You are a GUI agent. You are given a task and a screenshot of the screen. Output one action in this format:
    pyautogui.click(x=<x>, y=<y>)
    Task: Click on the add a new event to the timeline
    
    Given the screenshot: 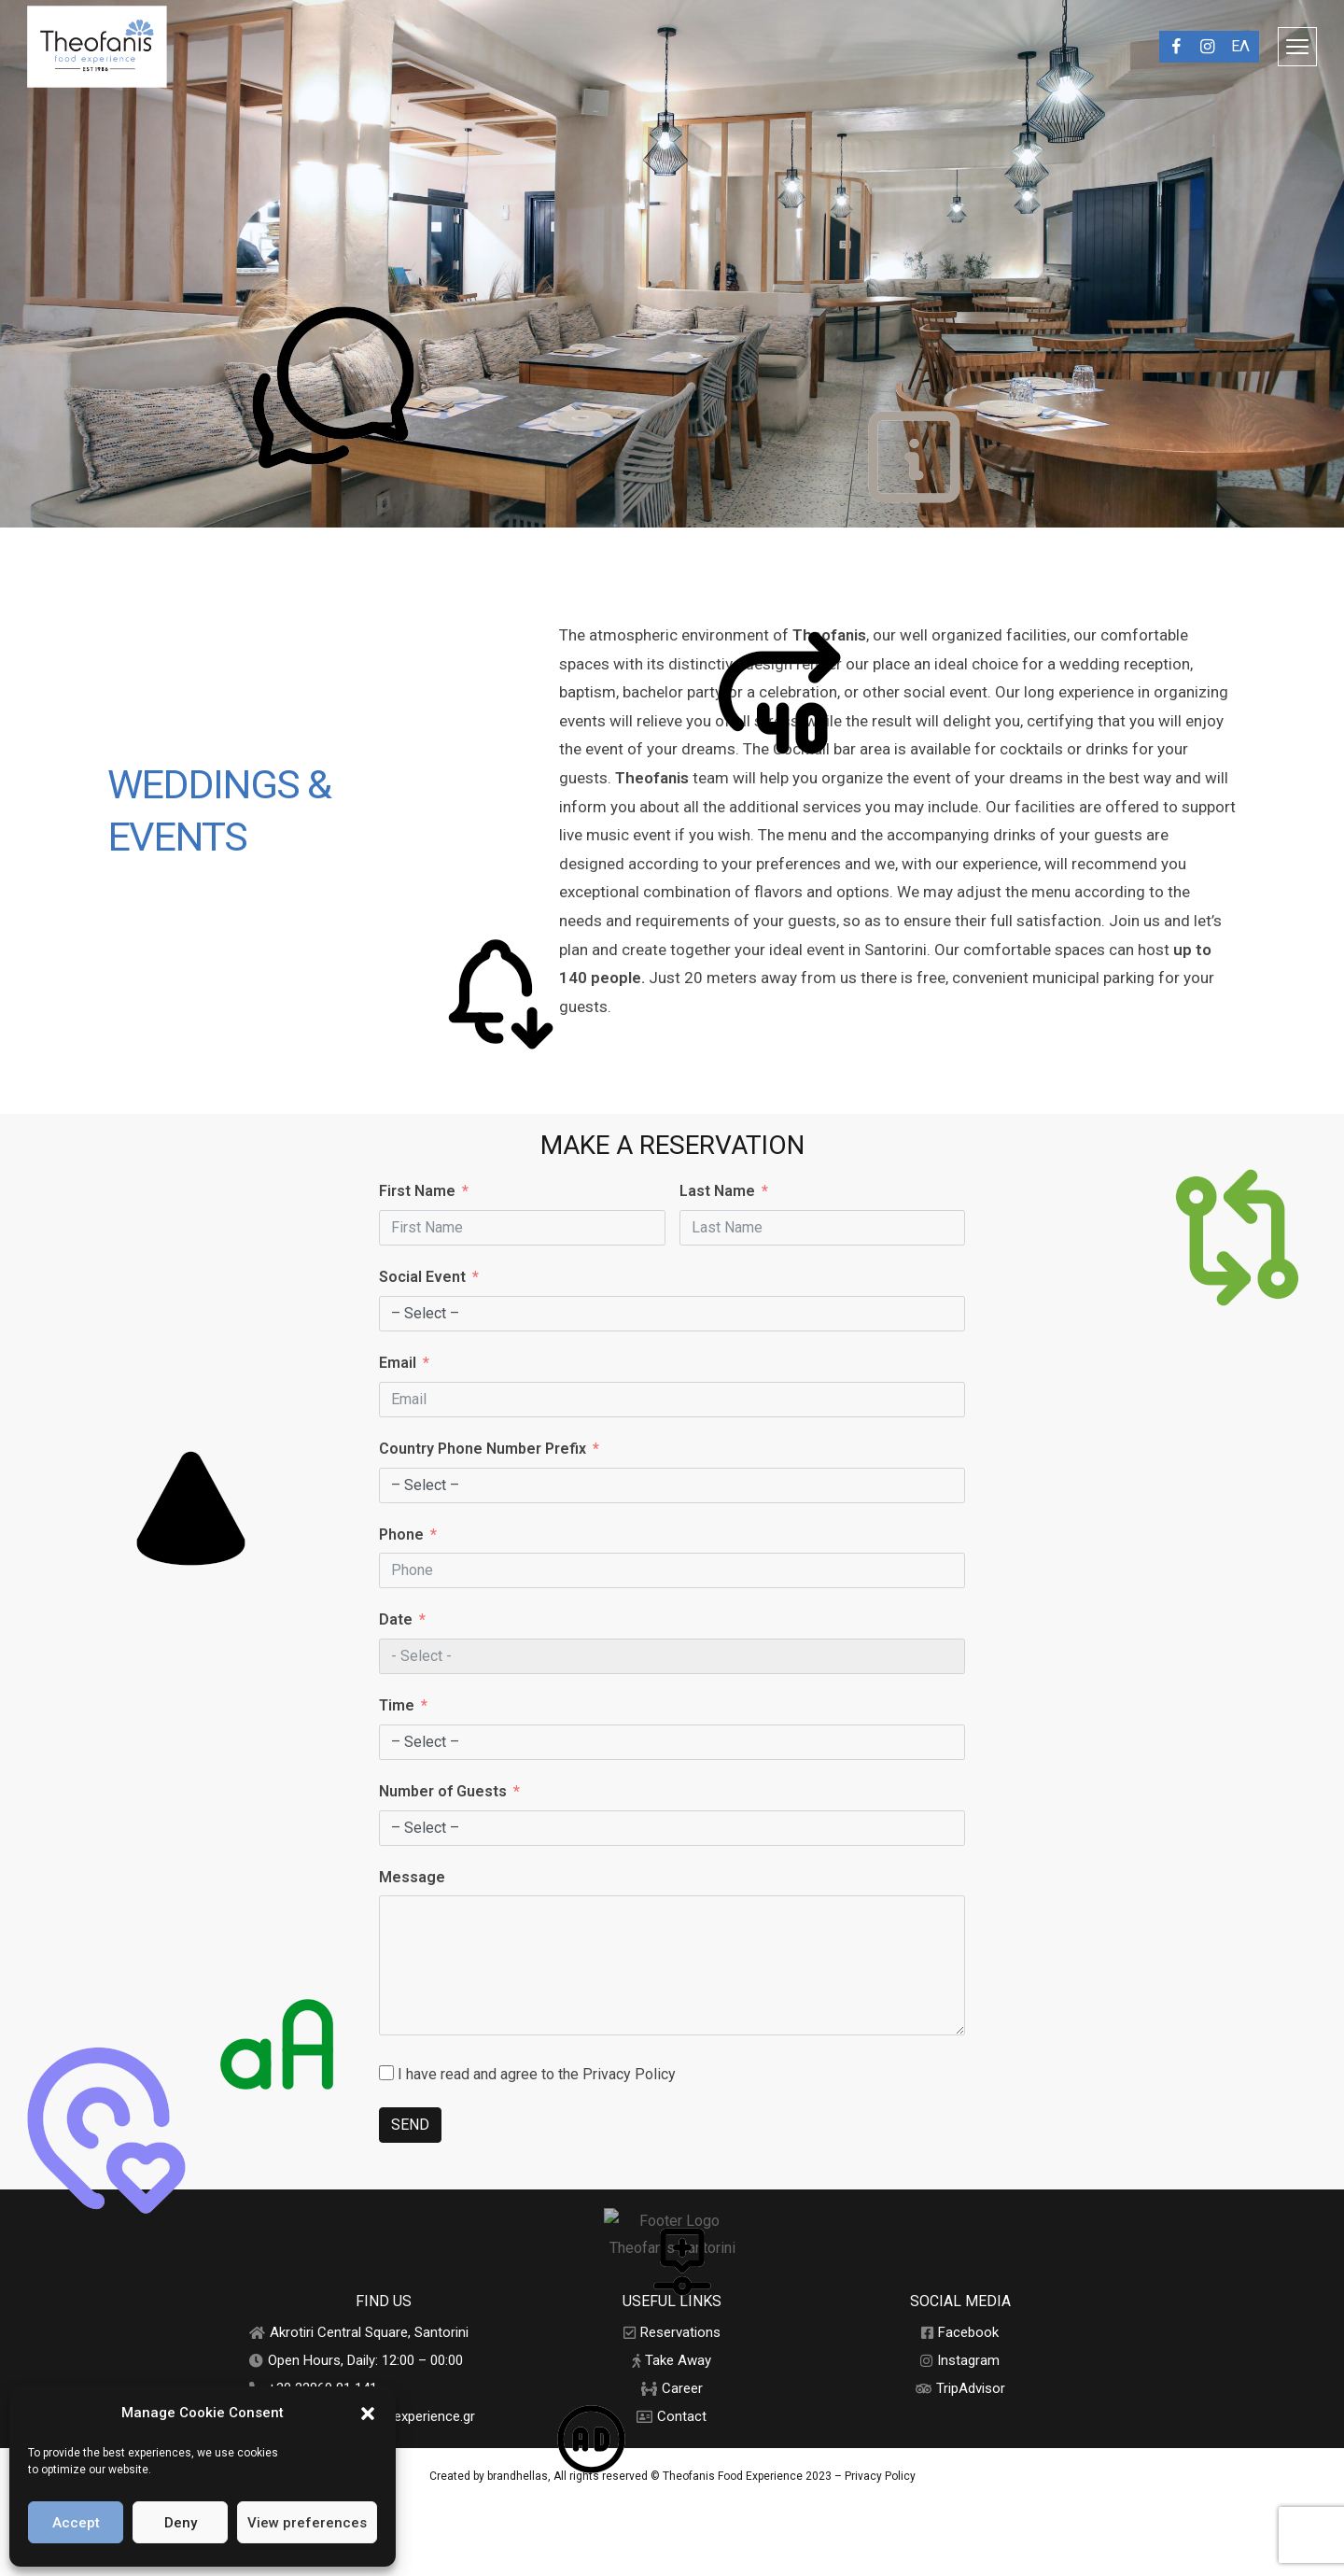 What is the action you would take?
    pyautogui.click(x=682, y=2260)
    